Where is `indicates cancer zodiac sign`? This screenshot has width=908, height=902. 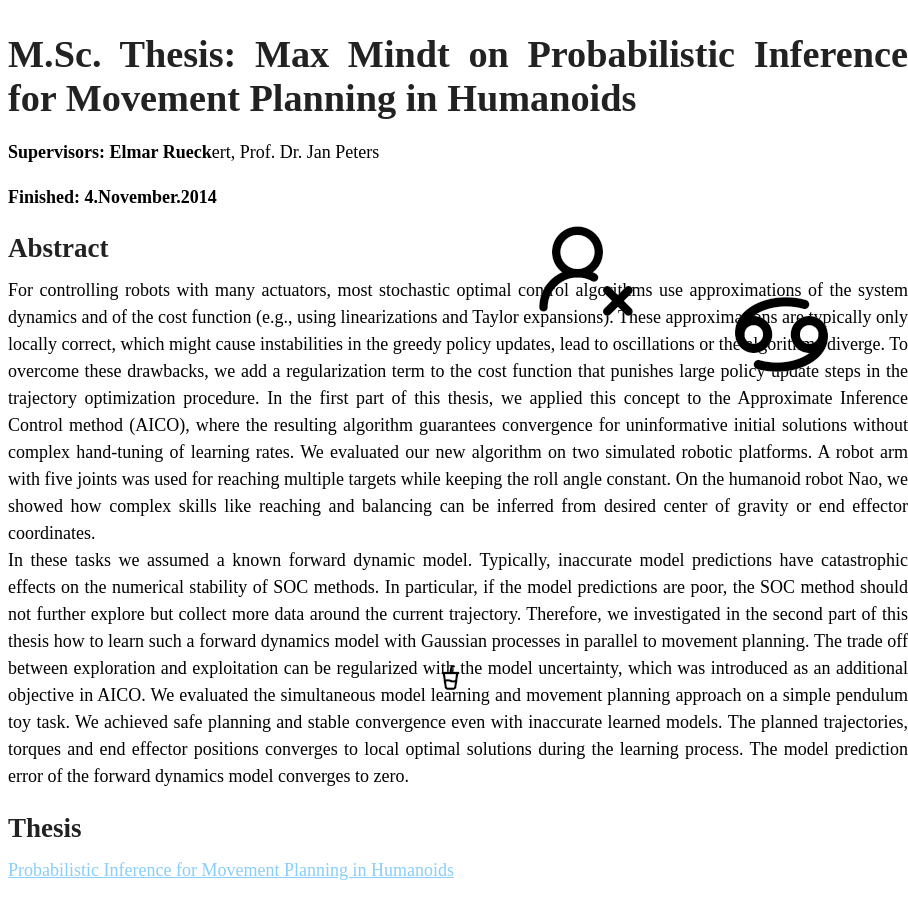 indicates cancer zodiac sign is located at coordinates (781, 334).